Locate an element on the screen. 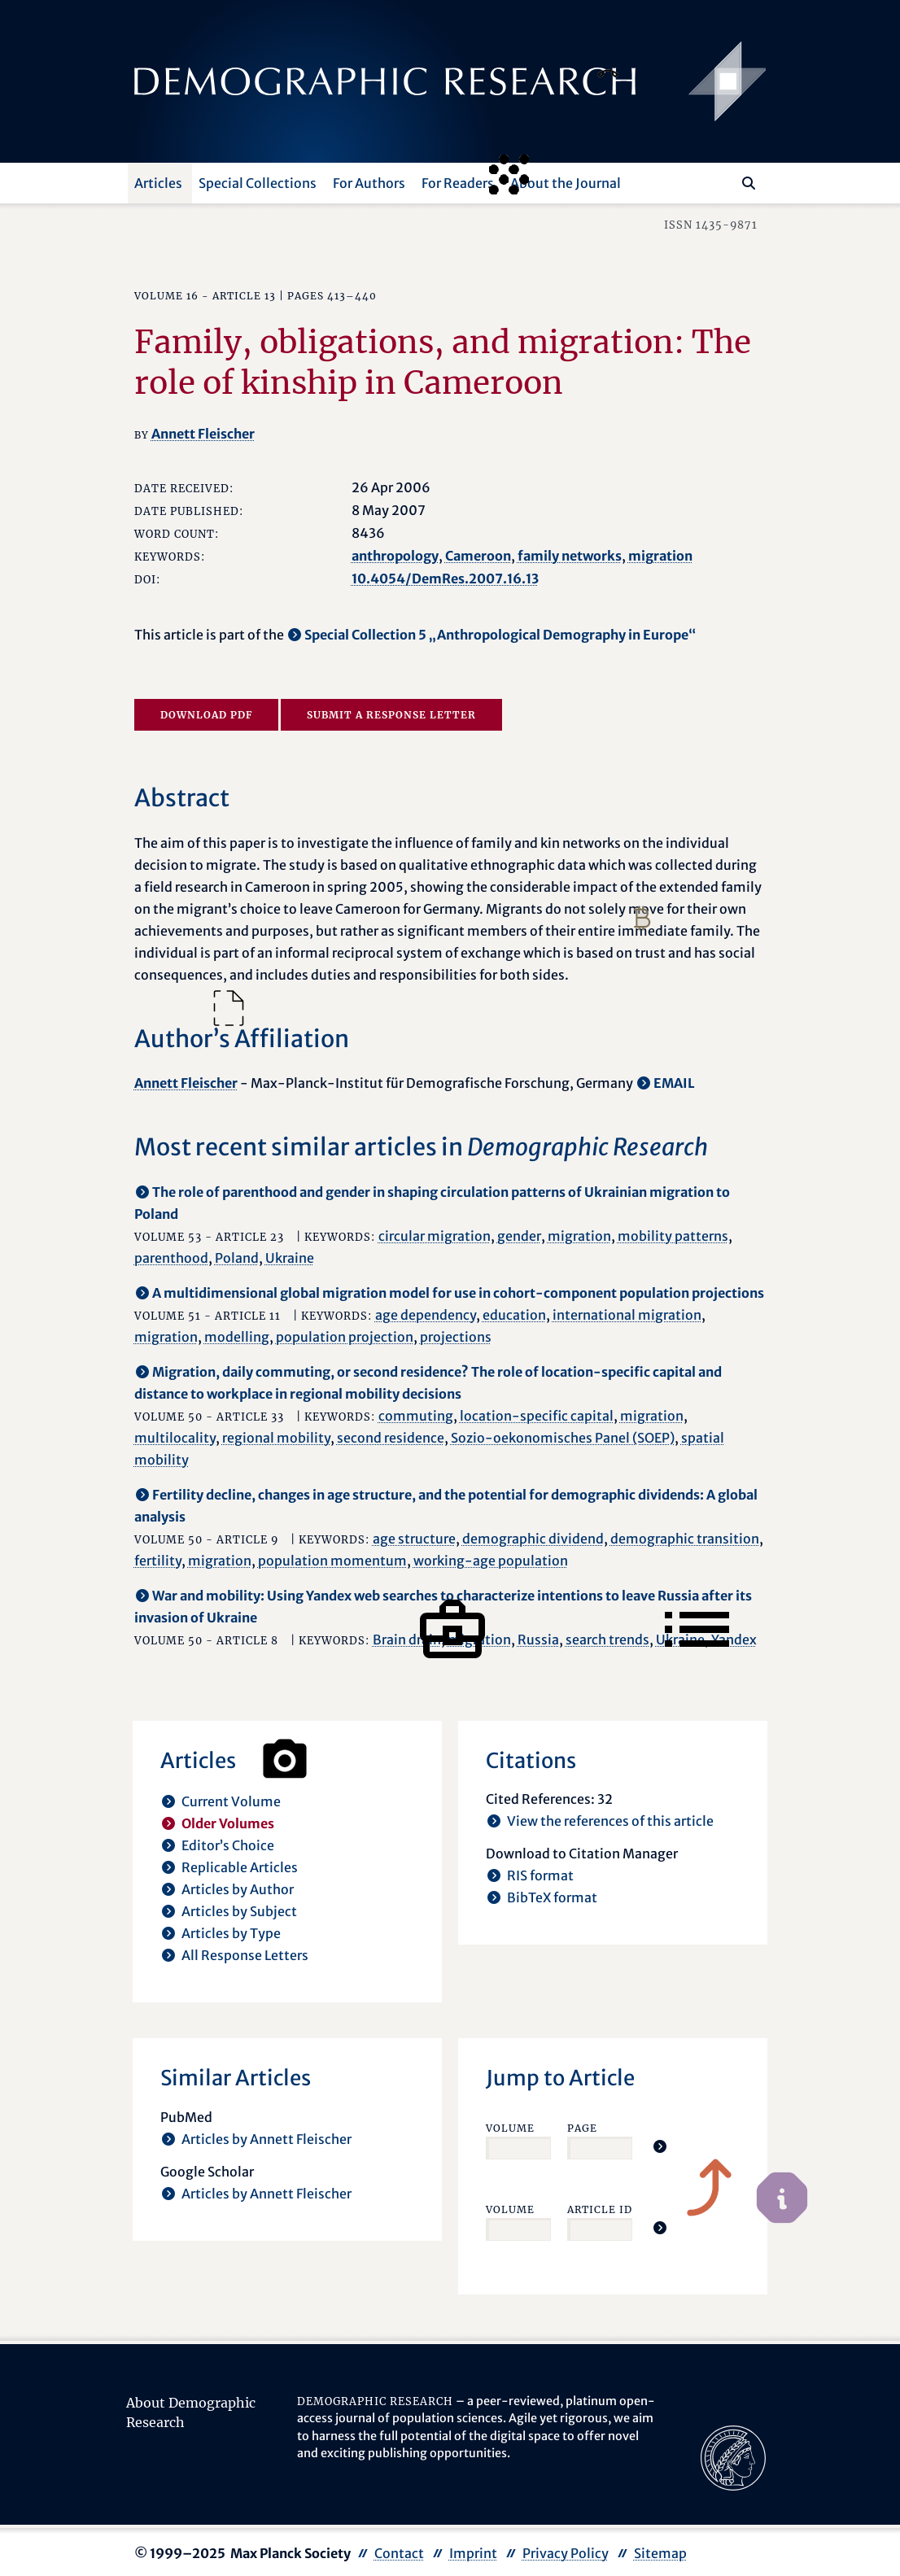  apply a film grain or noise effect is located at coordinates (509, 174).